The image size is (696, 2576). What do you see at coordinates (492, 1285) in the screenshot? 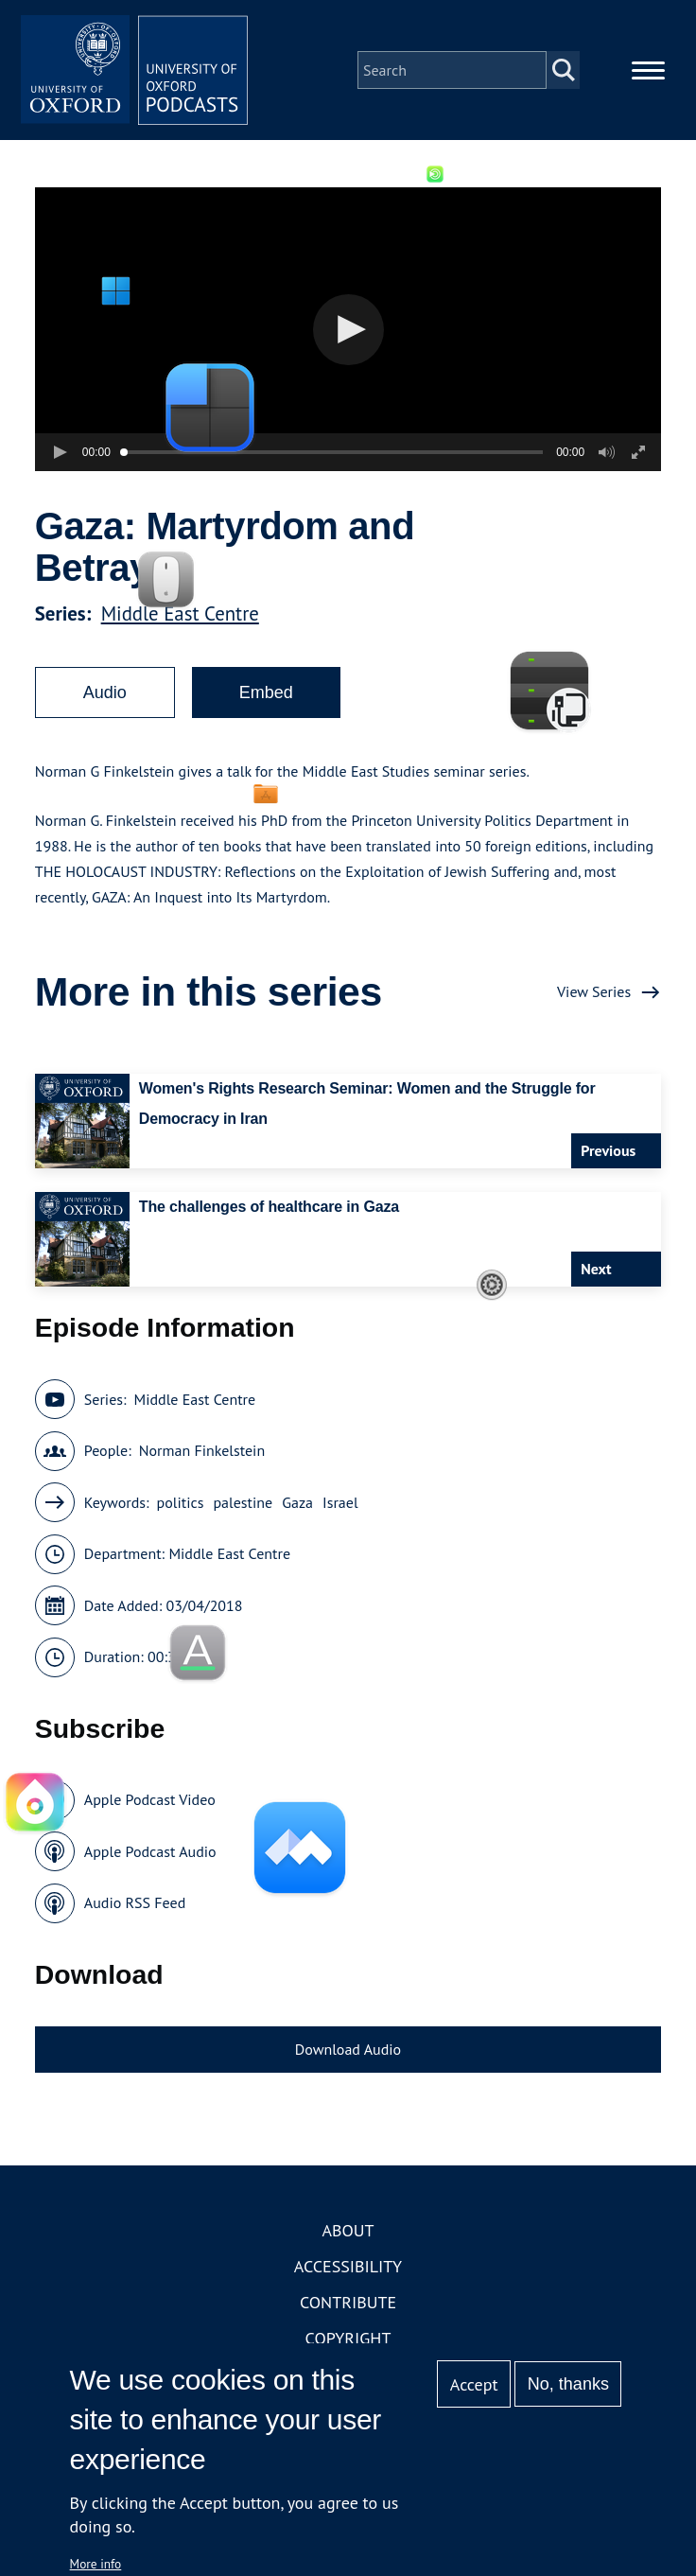
I see `open system settings` at bounding box center [492, 1285].